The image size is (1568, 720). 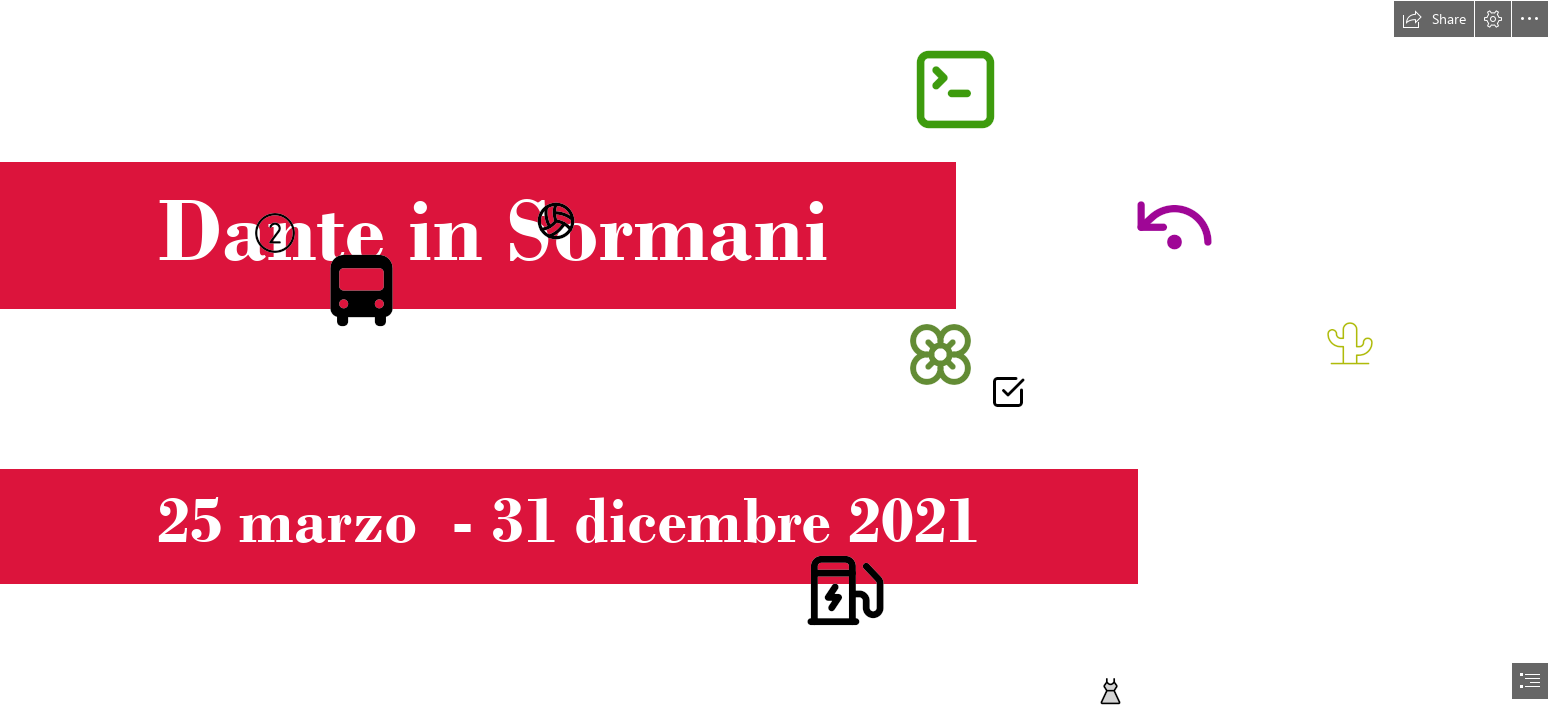 What do you see at coordinates (275, 233) in the screenshot?
I see `indicates step two in a multi-step process` at bounding box center [275, 233].